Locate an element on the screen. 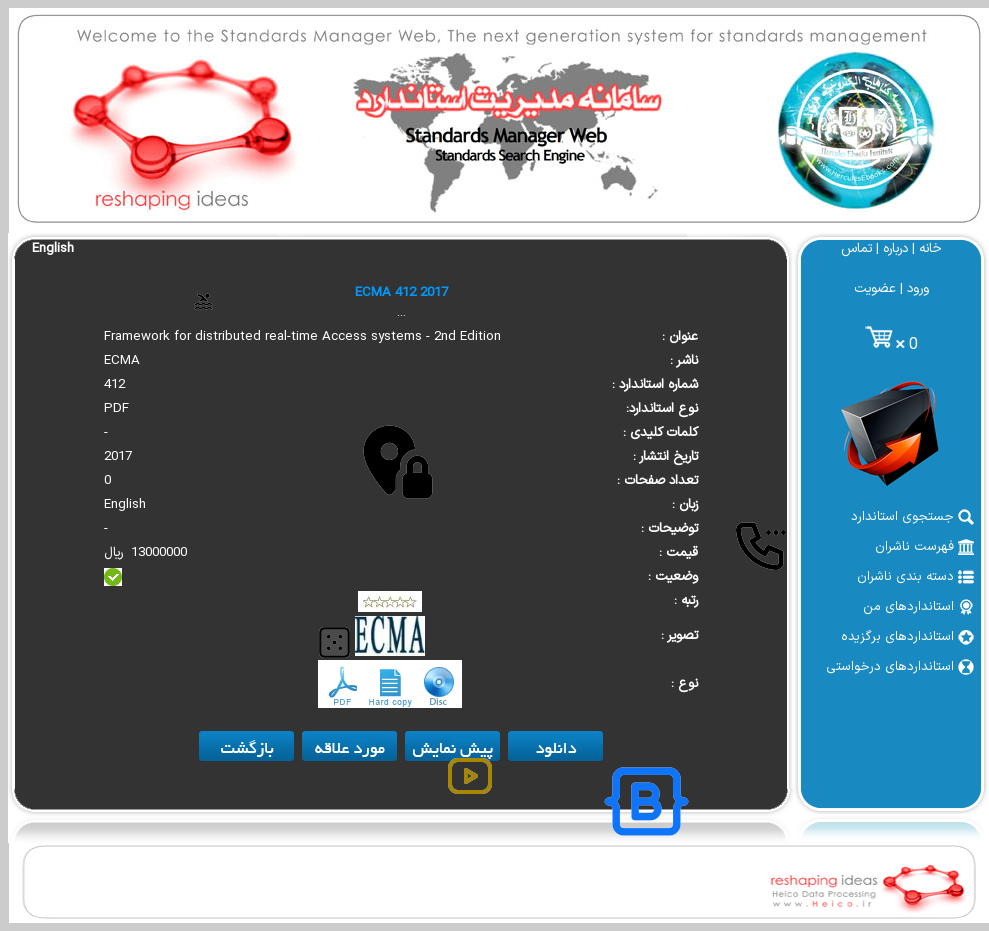 Image resolution: width=989 pixels, height=931 pixels. indicates an active or incoming call is located at coordinates (761, 545).